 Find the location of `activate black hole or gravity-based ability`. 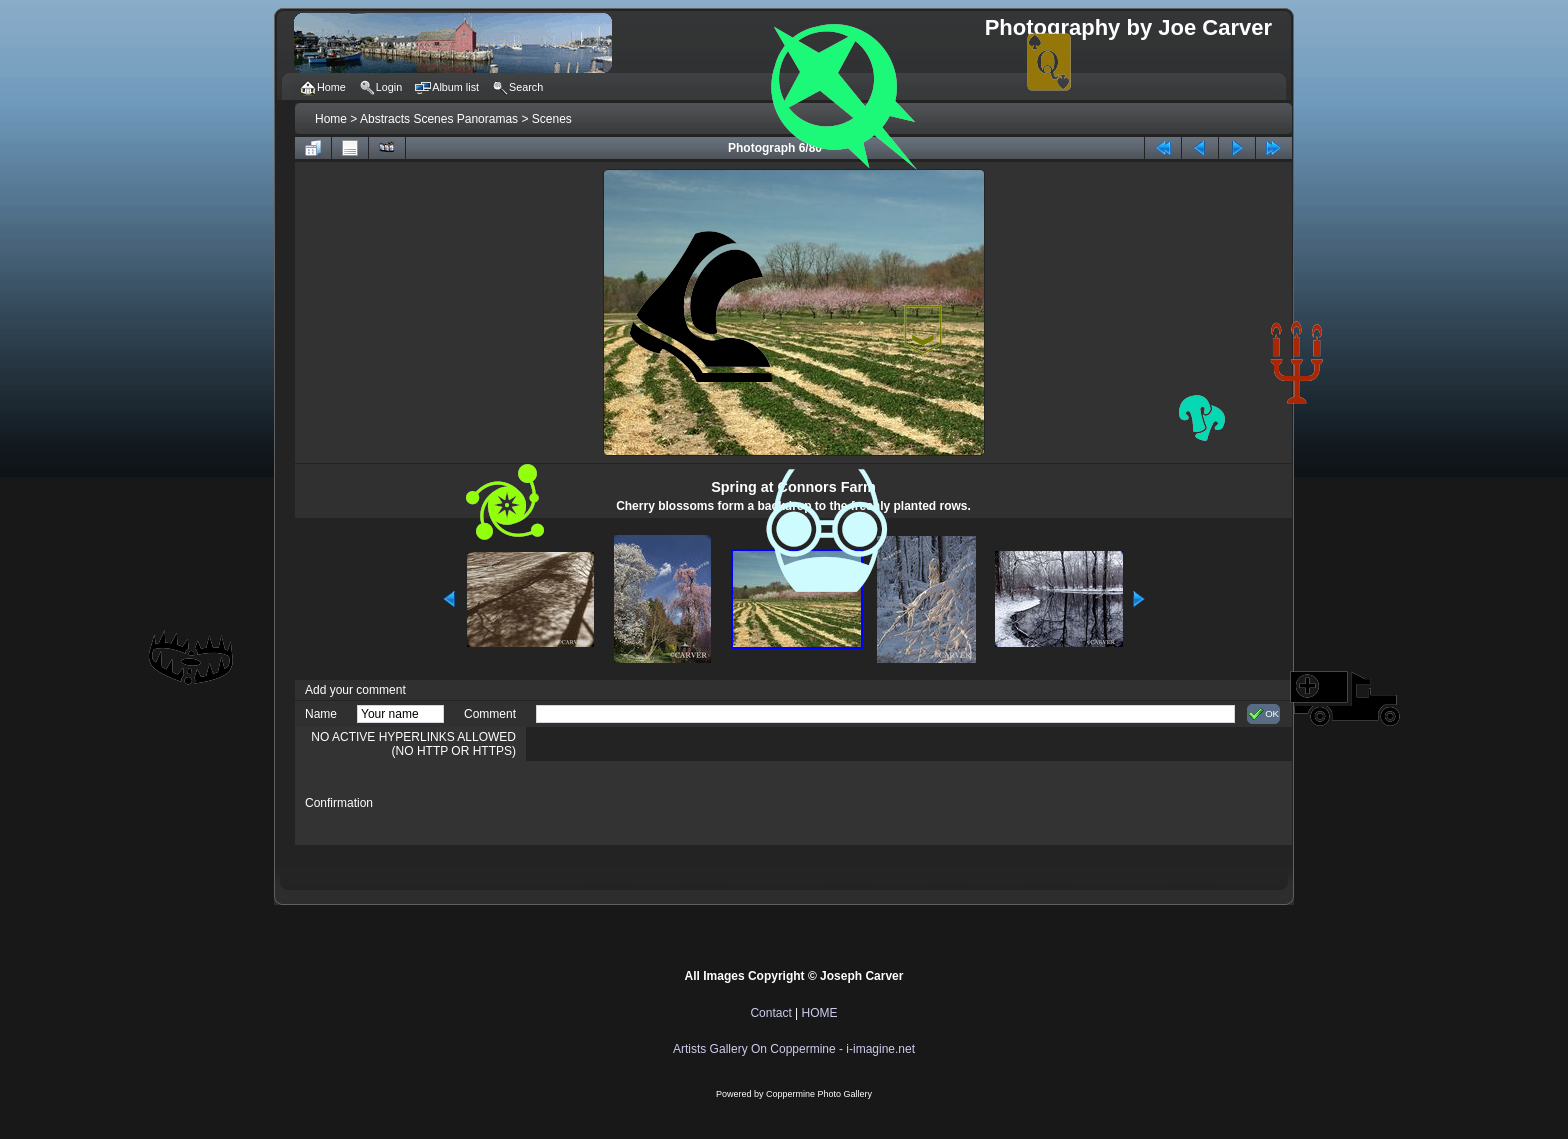

activate black hole or gravity-based ability is located at coordinates (505, 503).